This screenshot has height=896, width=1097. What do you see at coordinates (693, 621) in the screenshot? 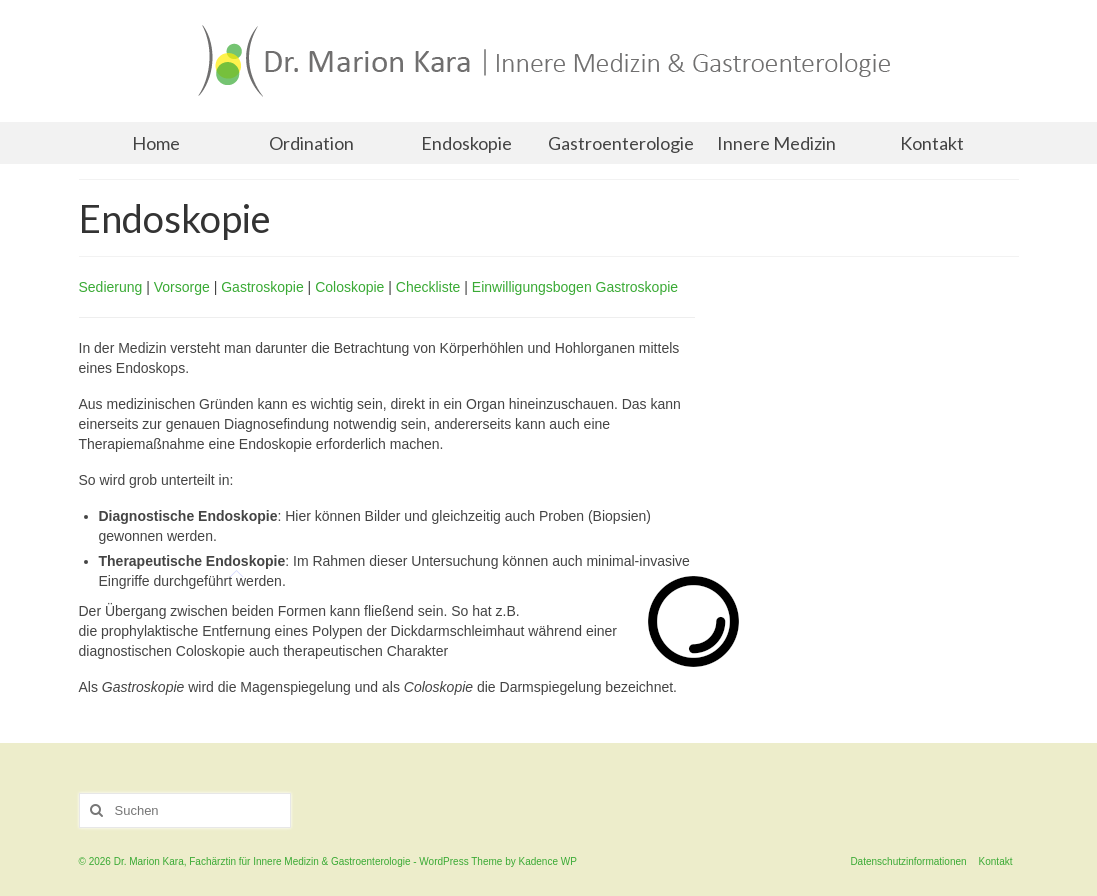
I see `apply inner shadow effect to bottom-right corner` at bounding box center [693, 621].